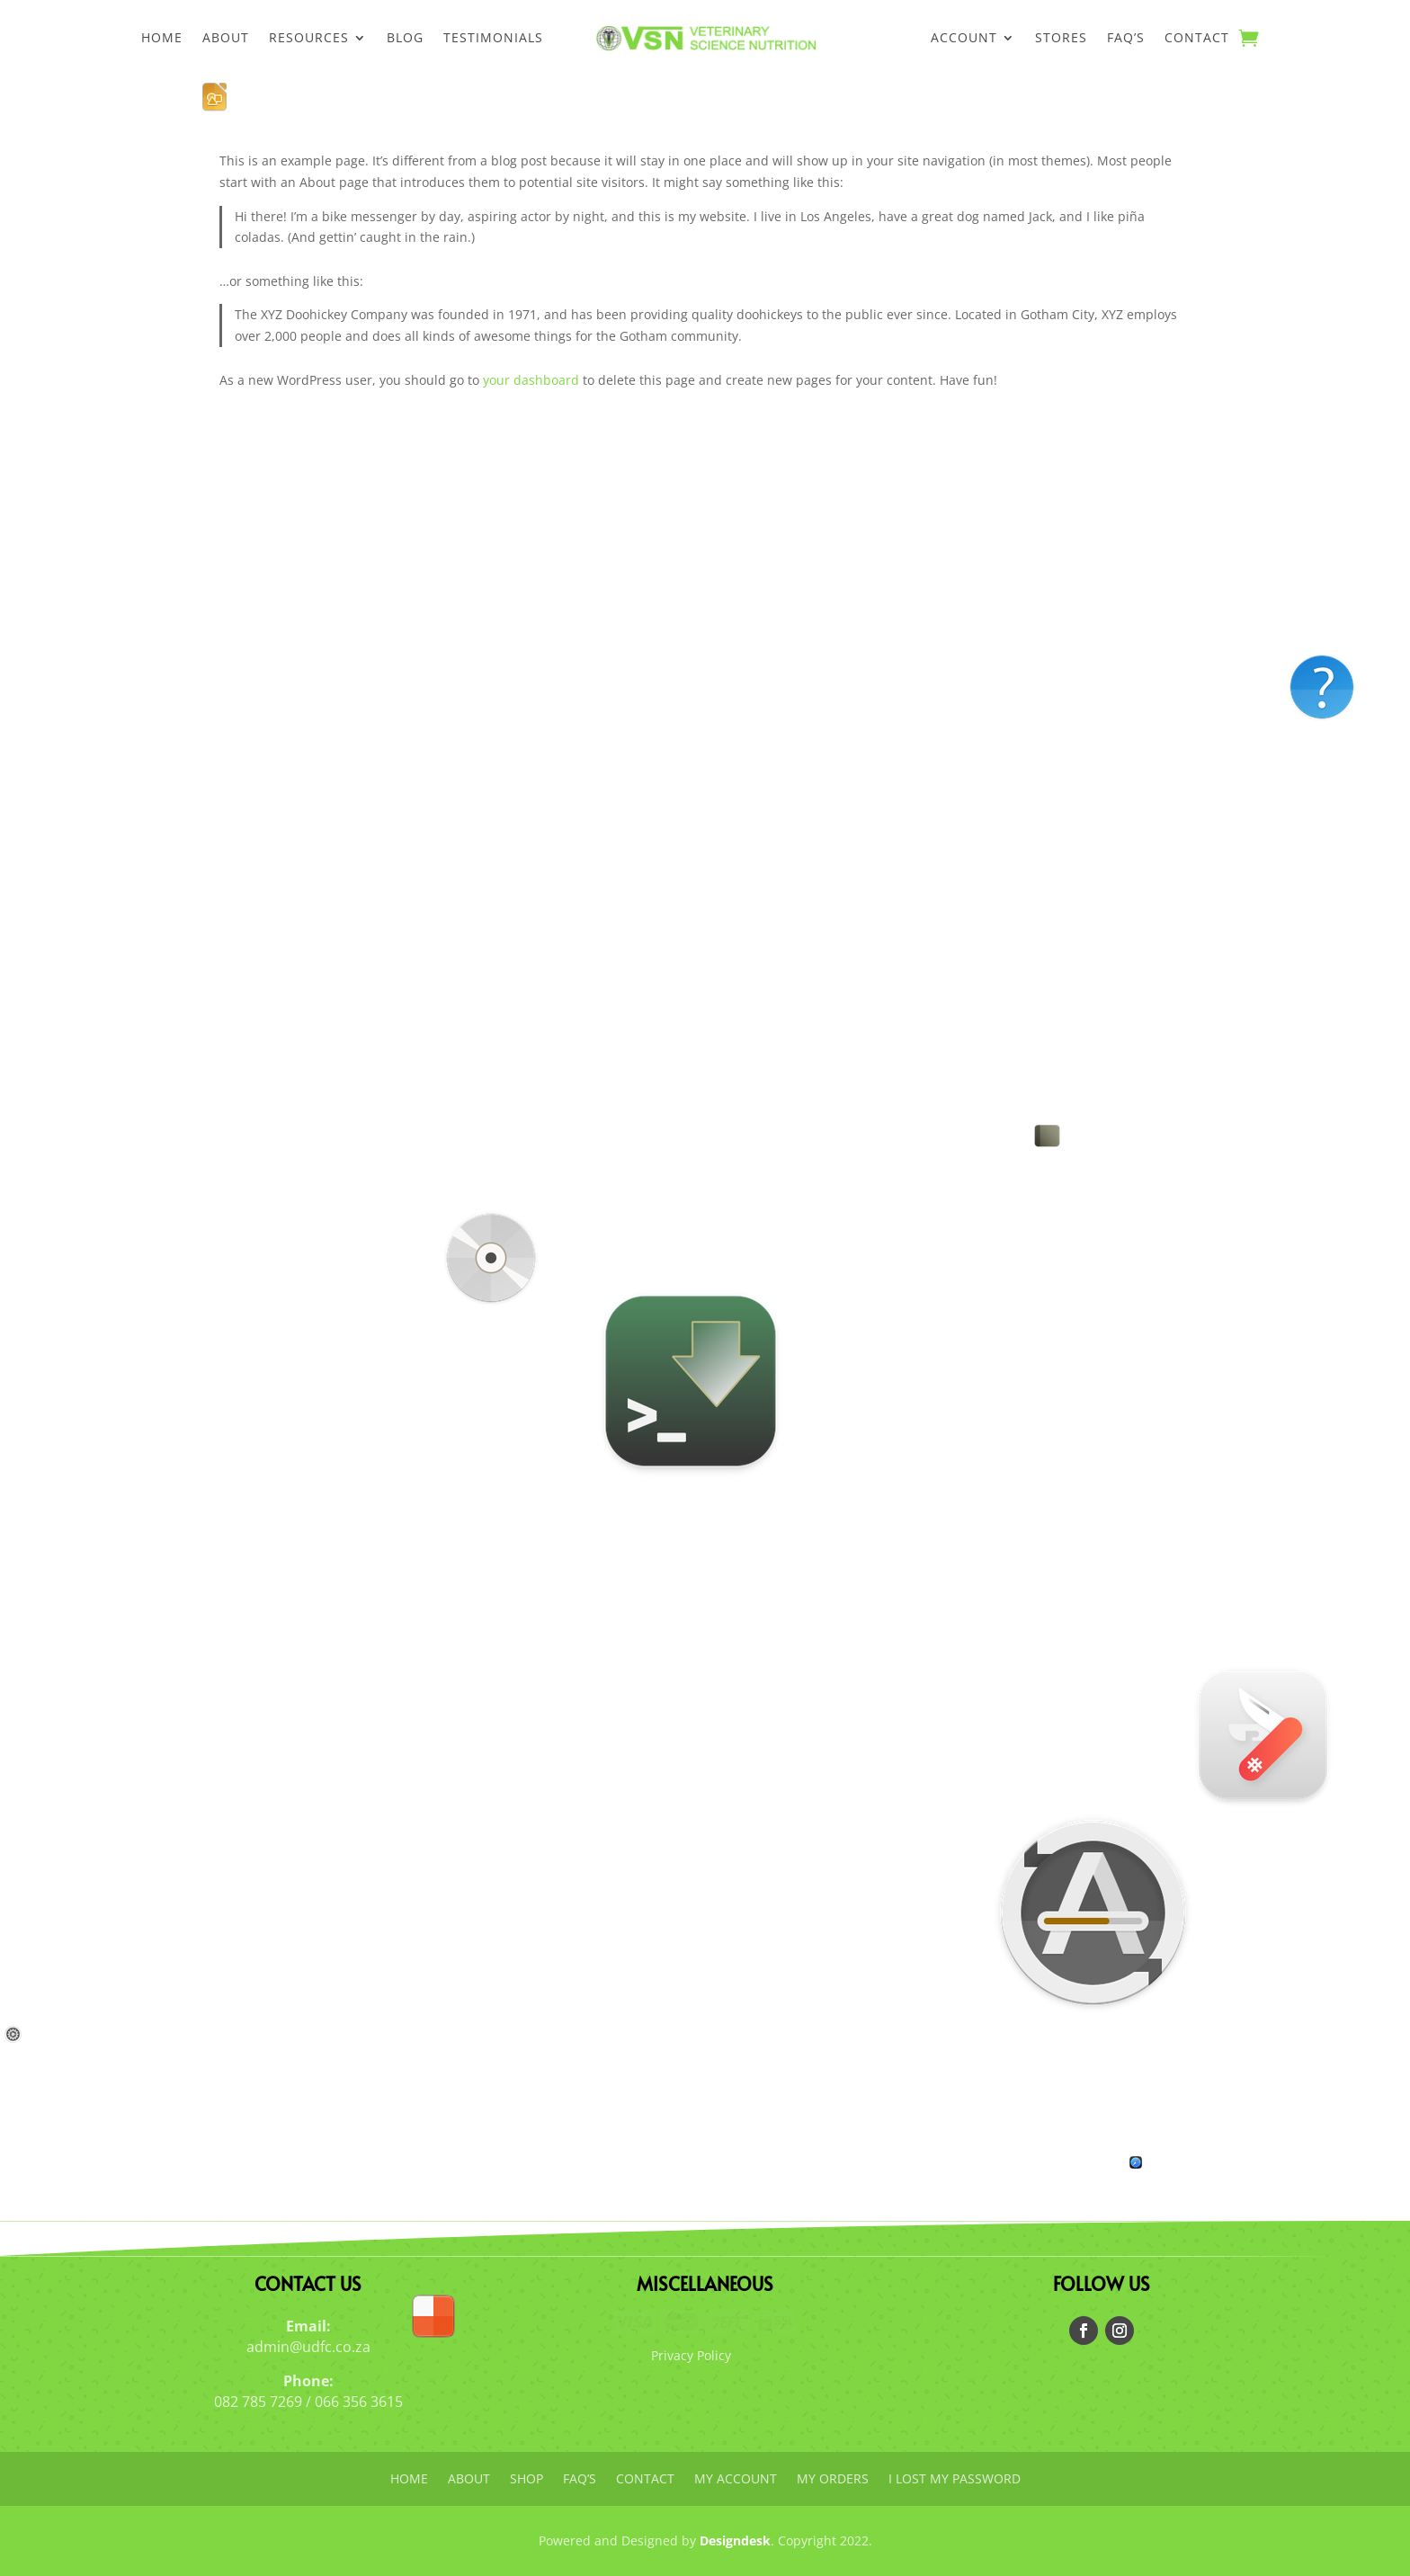 The image size is (1410, 2576). Describe the element at coordinates (491, 1258) in the screenshot. I see `access DVD drive or optical disc contents` at that location.